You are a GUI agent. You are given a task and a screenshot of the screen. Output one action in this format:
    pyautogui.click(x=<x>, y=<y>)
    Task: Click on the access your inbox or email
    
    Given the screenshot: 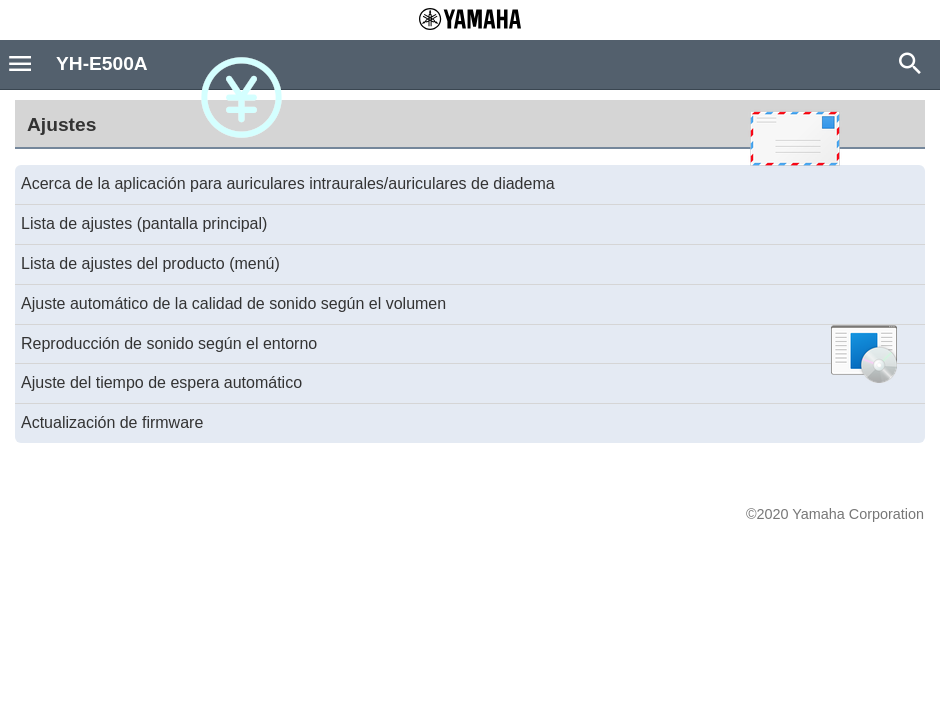 What is the action you would take?
    pyautogui.click(x=795, y=139)
    